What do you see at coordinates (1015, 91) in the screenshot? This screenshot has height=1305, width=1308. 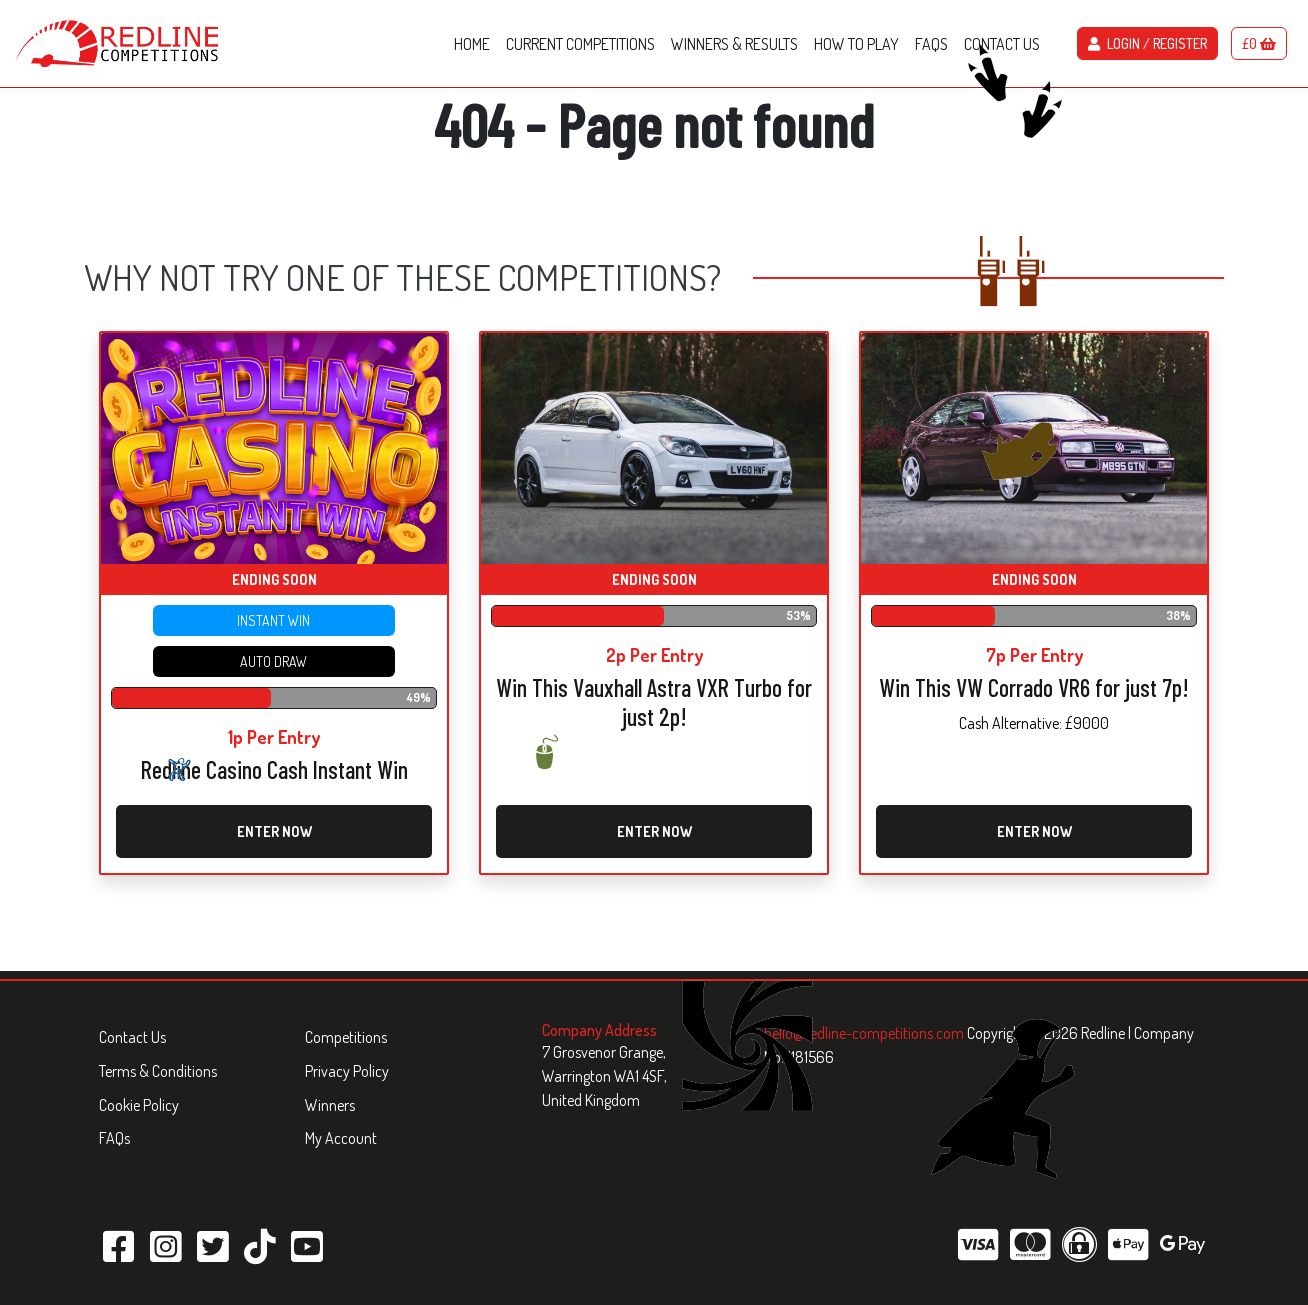 I see `indicates dinosaur or velociraptor content in a game` at bounding box center [1015, 91].